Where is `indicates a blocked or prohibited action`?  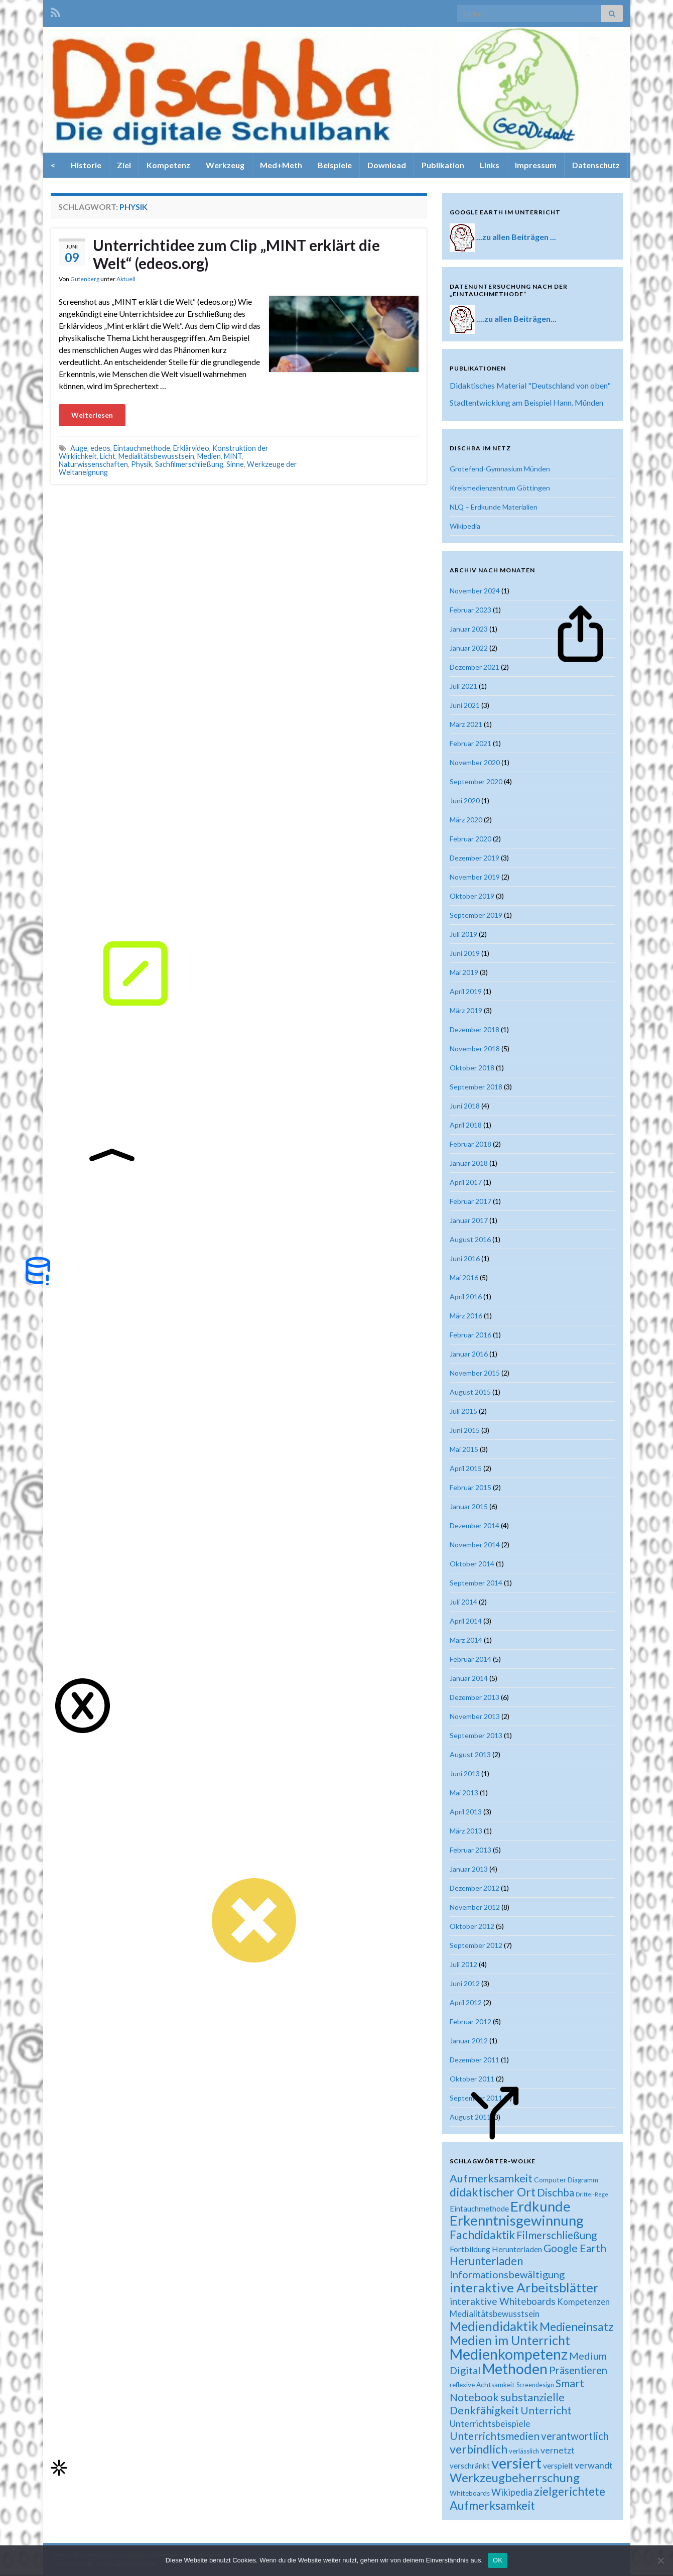 indicates a blocked or prohibited action is located at coordinates (136, 973).